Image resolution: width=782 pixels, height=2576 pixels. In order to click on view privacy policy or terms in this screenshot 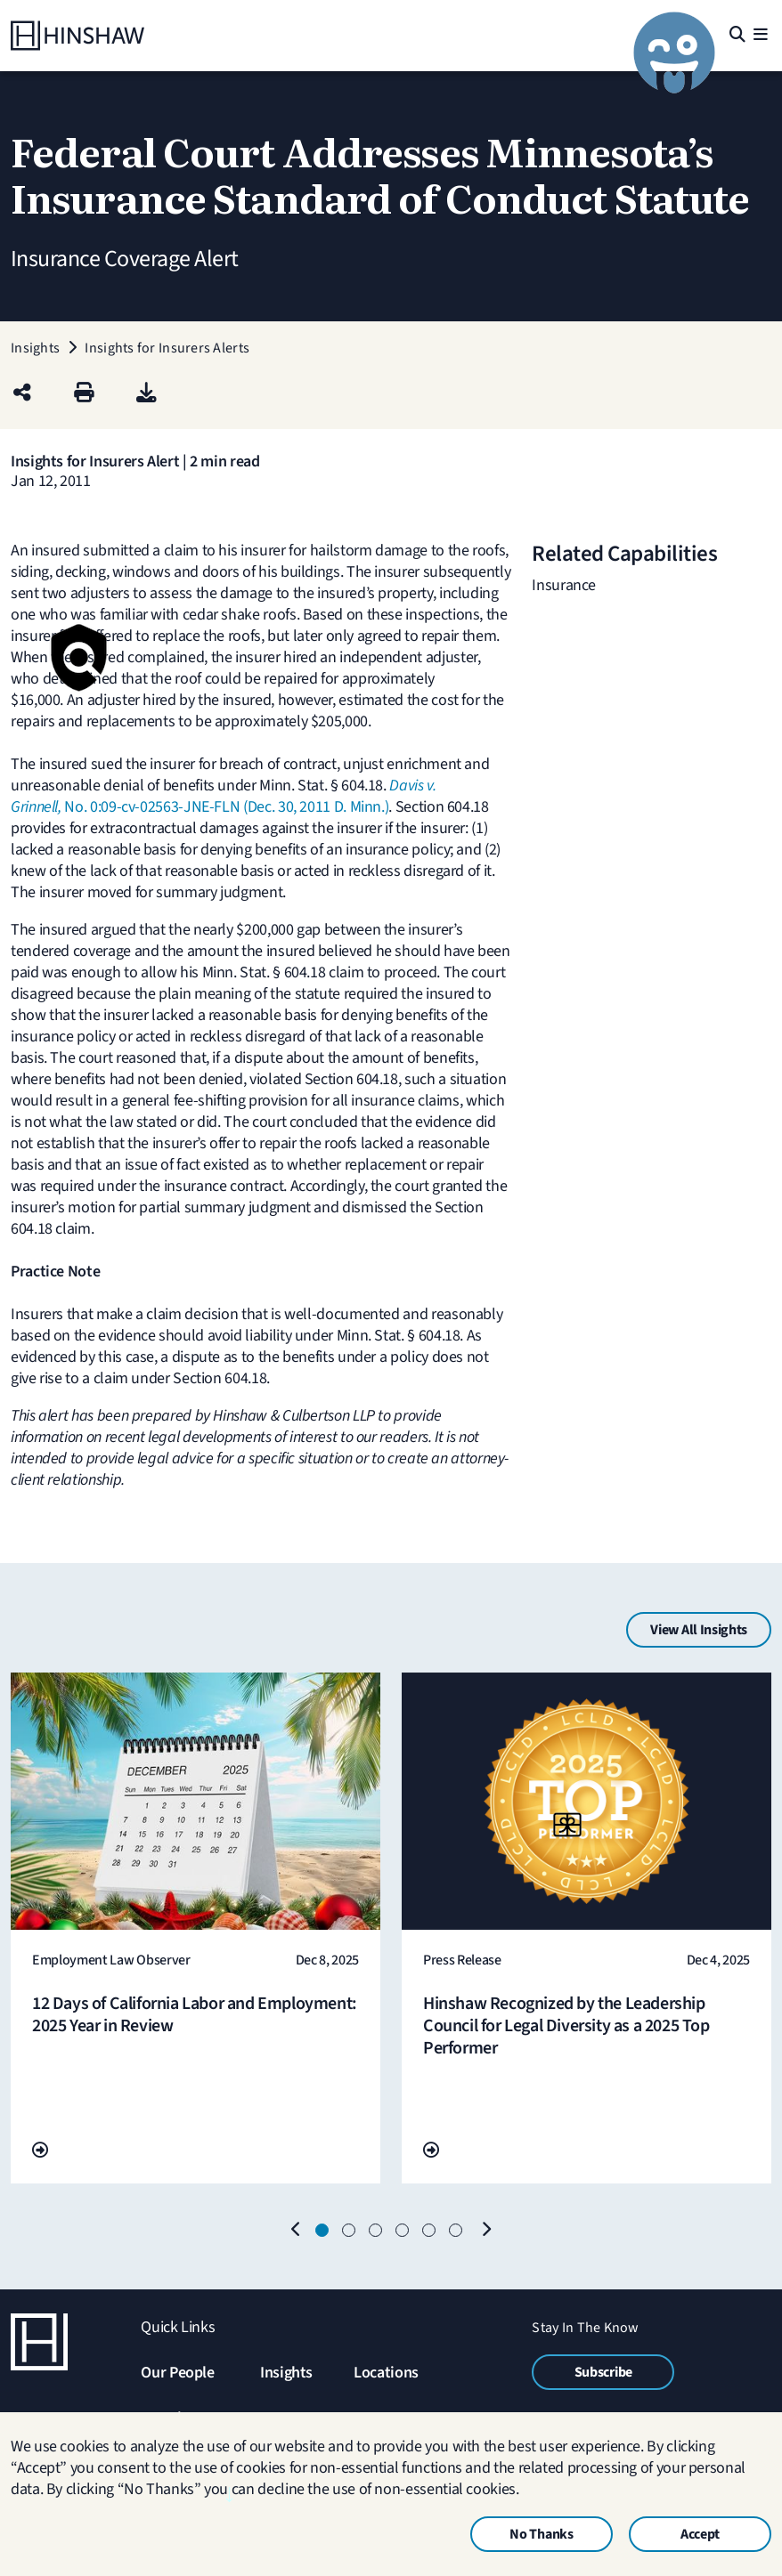, I will do `click(78, 657)`.